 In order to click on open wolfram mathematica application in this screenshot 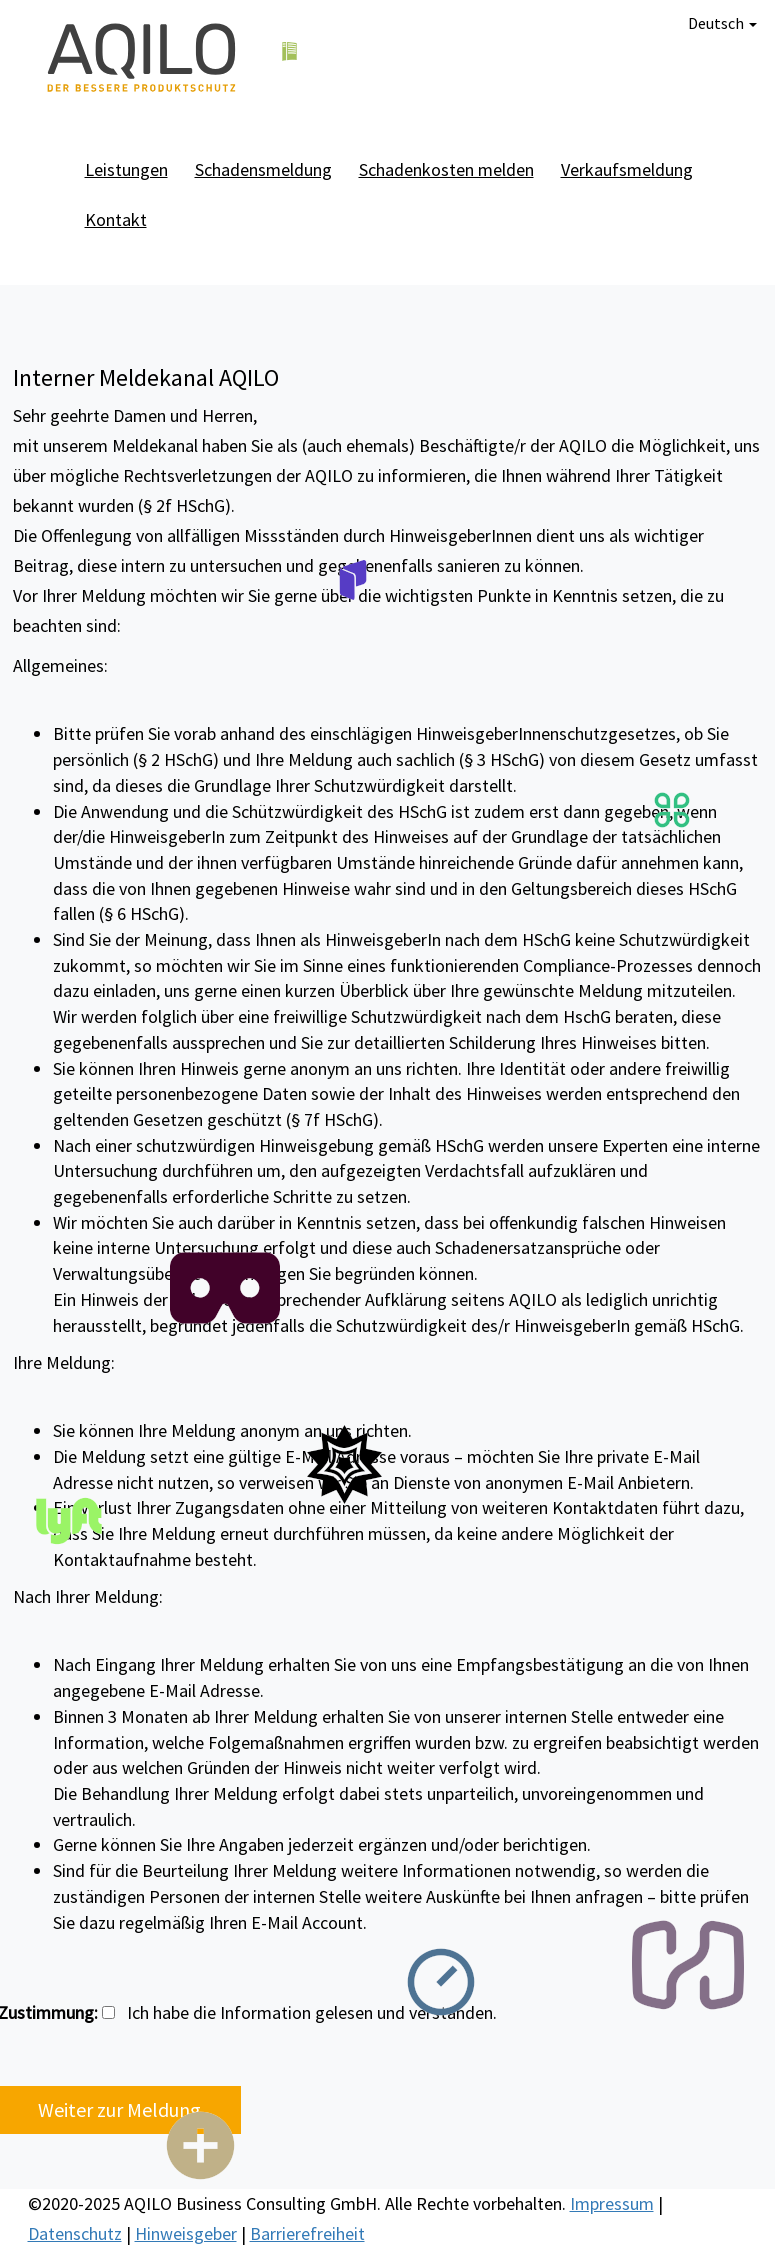, I will do `click(344, 1464)`.